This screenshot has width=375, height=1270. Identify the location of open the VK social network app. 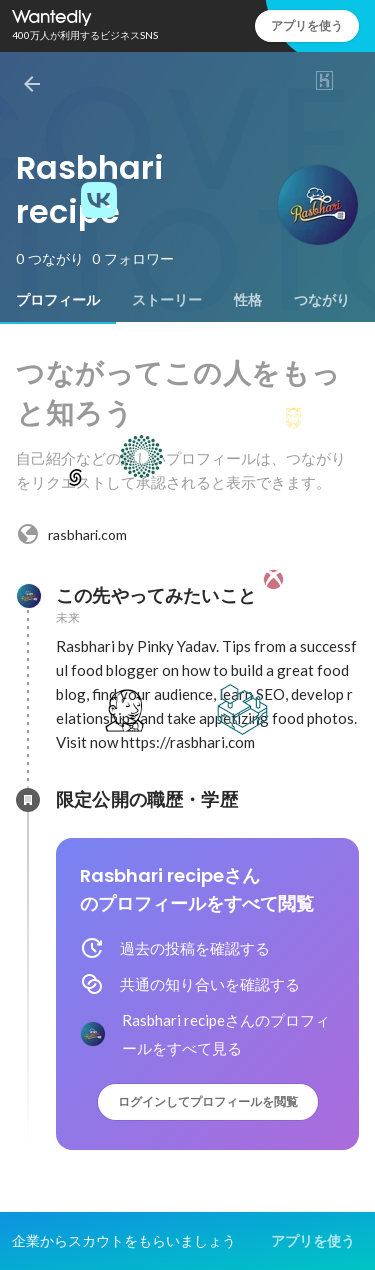
(99, 200).